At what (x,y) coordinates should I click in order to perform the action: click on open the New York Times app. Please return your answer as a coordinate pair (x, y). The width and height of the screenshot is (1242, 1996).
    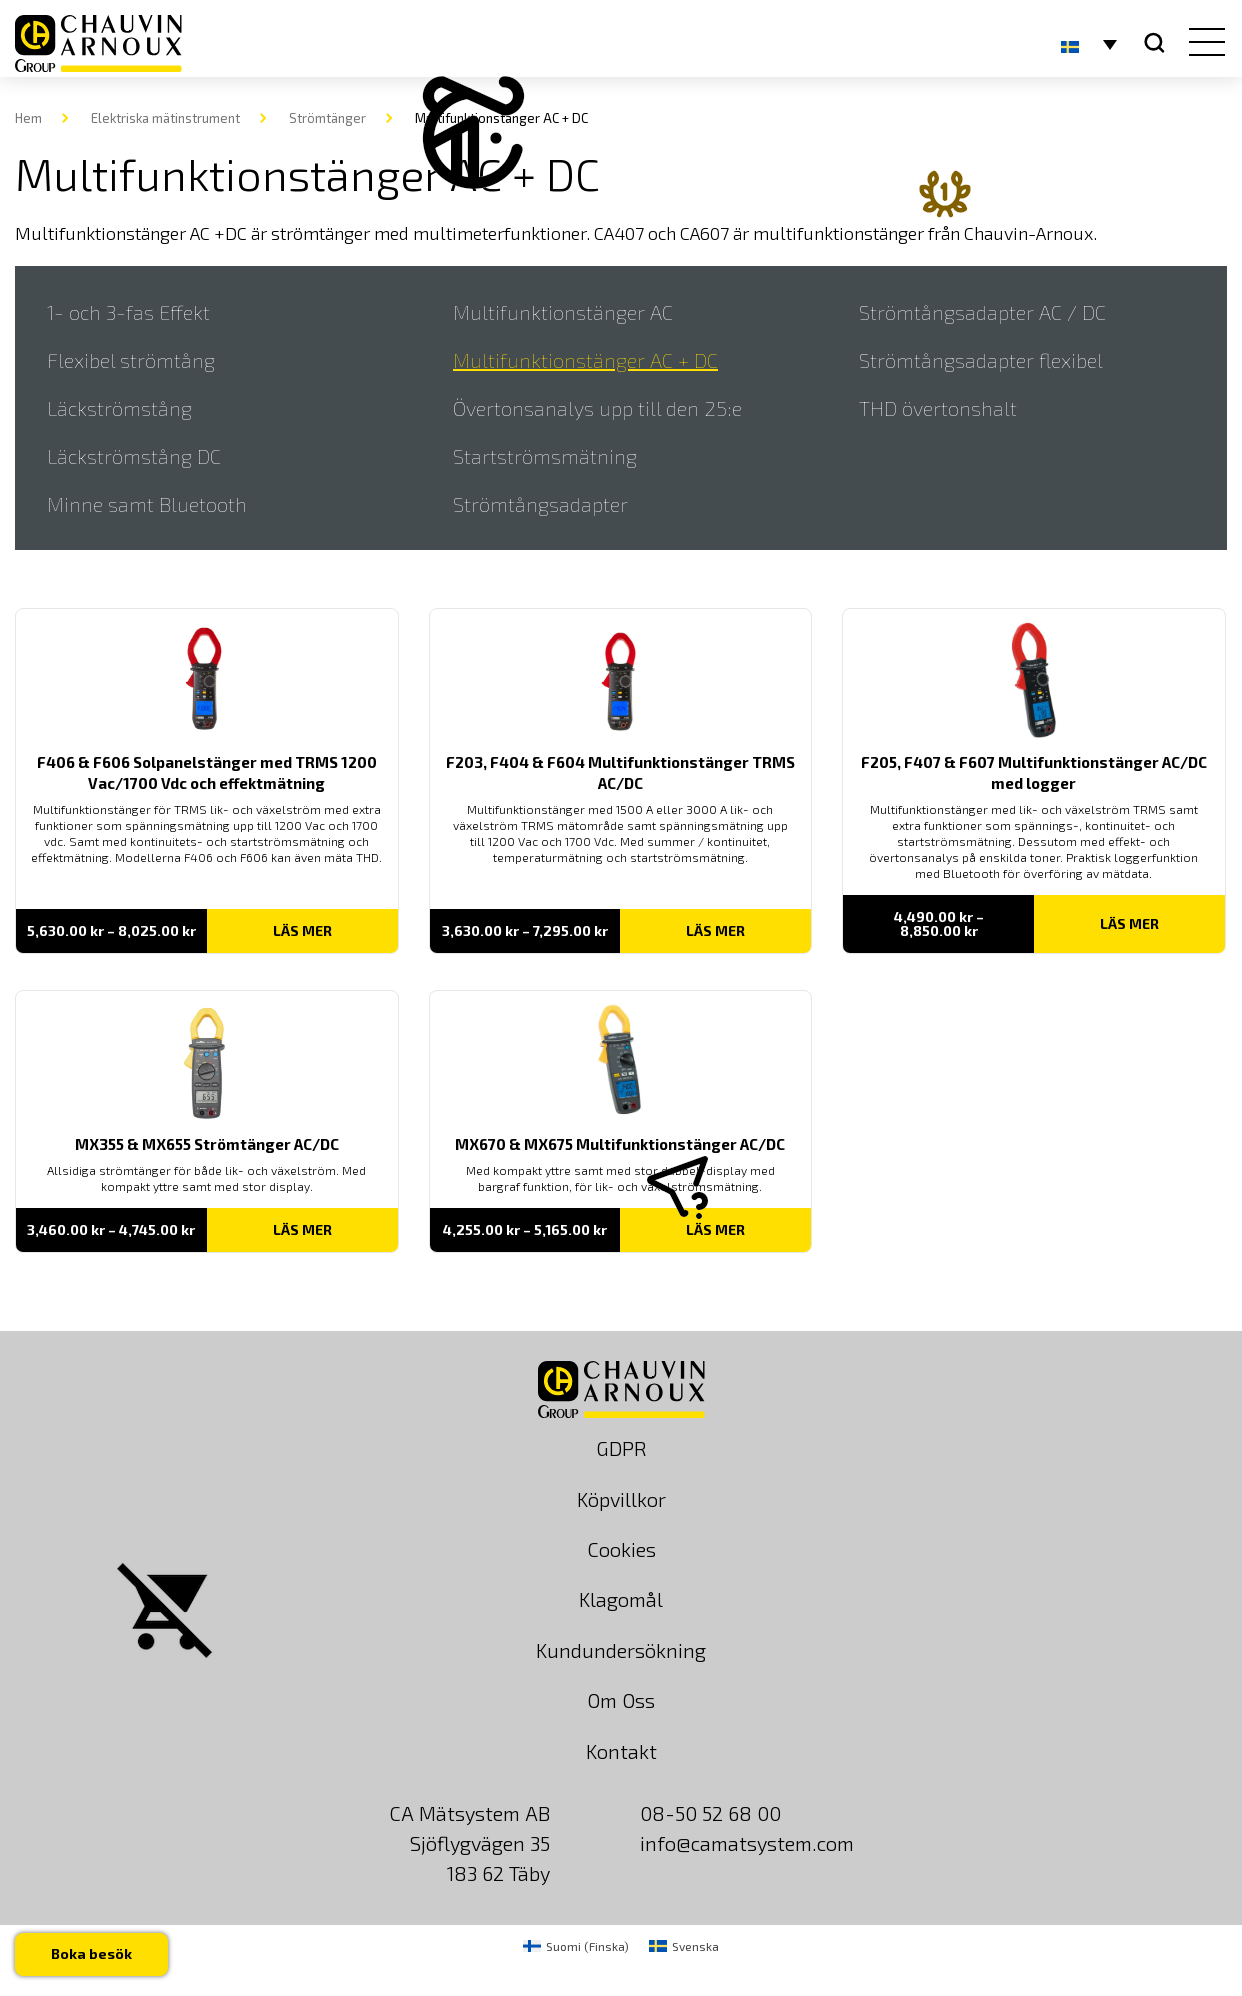
    Looking at the image, I should click on (473, 132).